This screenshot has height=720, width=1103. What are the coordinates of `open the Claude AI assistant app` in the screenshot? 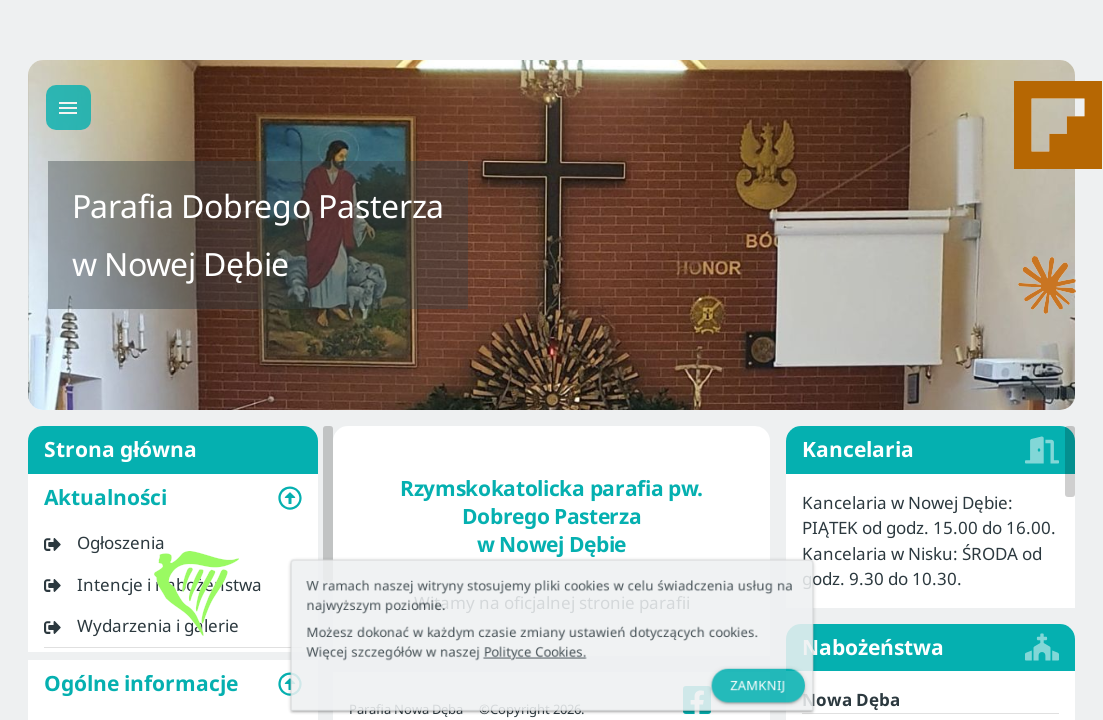 It's located at (1047, 285).